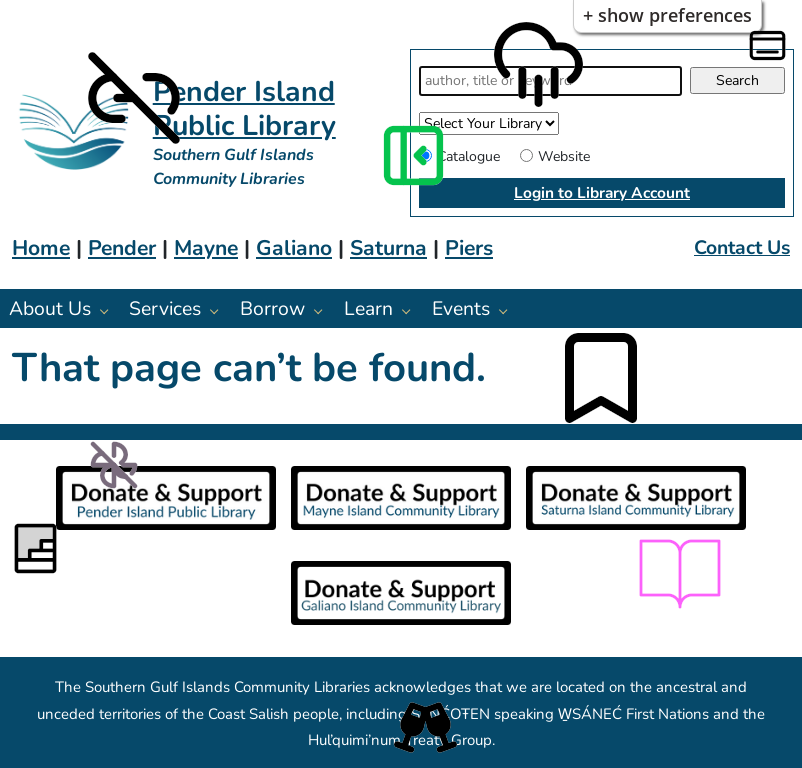 Image resolution: width=802 pixels, height=768 pixels. What do you see at coordinates (425, 727) in the screenshot?
I see `celebrate an achievement or milestone` at bounding box center [425, 727].